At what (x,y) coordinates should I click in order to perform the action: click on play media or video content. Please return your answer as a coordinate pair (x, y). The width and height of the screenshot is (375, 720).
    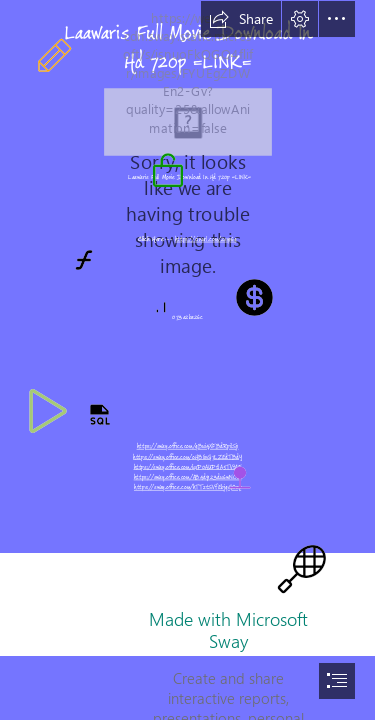
    Looking at the image, I should click on (43, 411).